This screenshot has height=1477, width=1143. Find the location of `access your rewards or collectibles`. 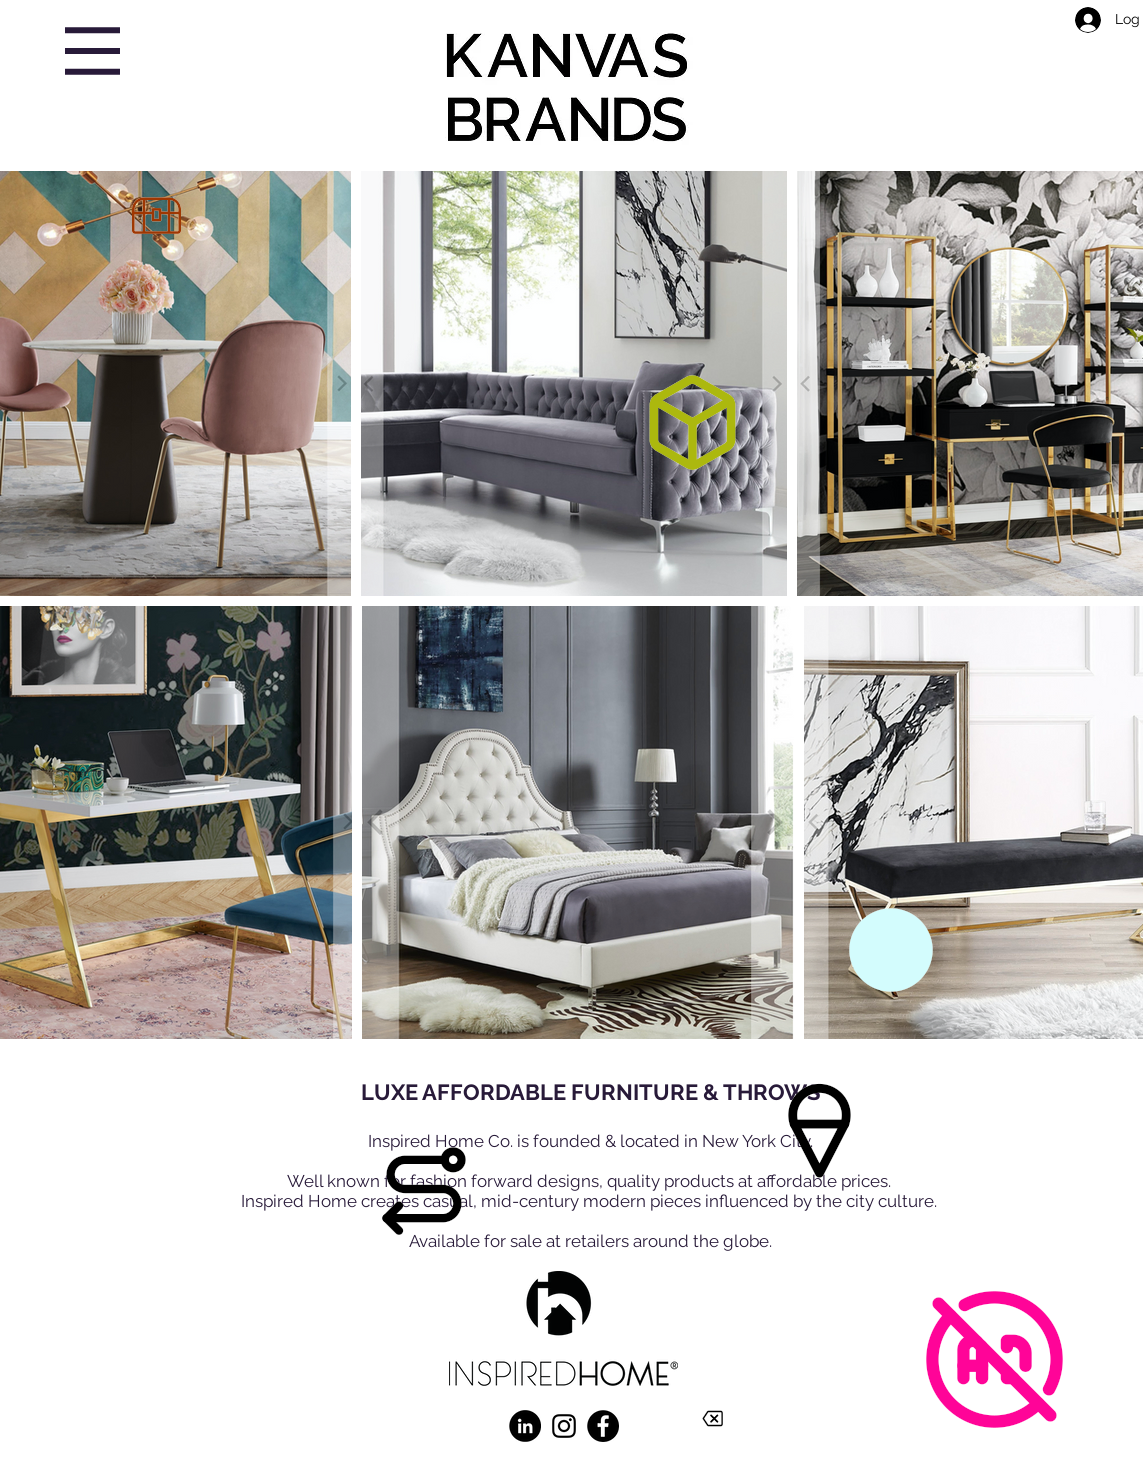

access your rewards or collectibles is located at coordinates (156, 216).